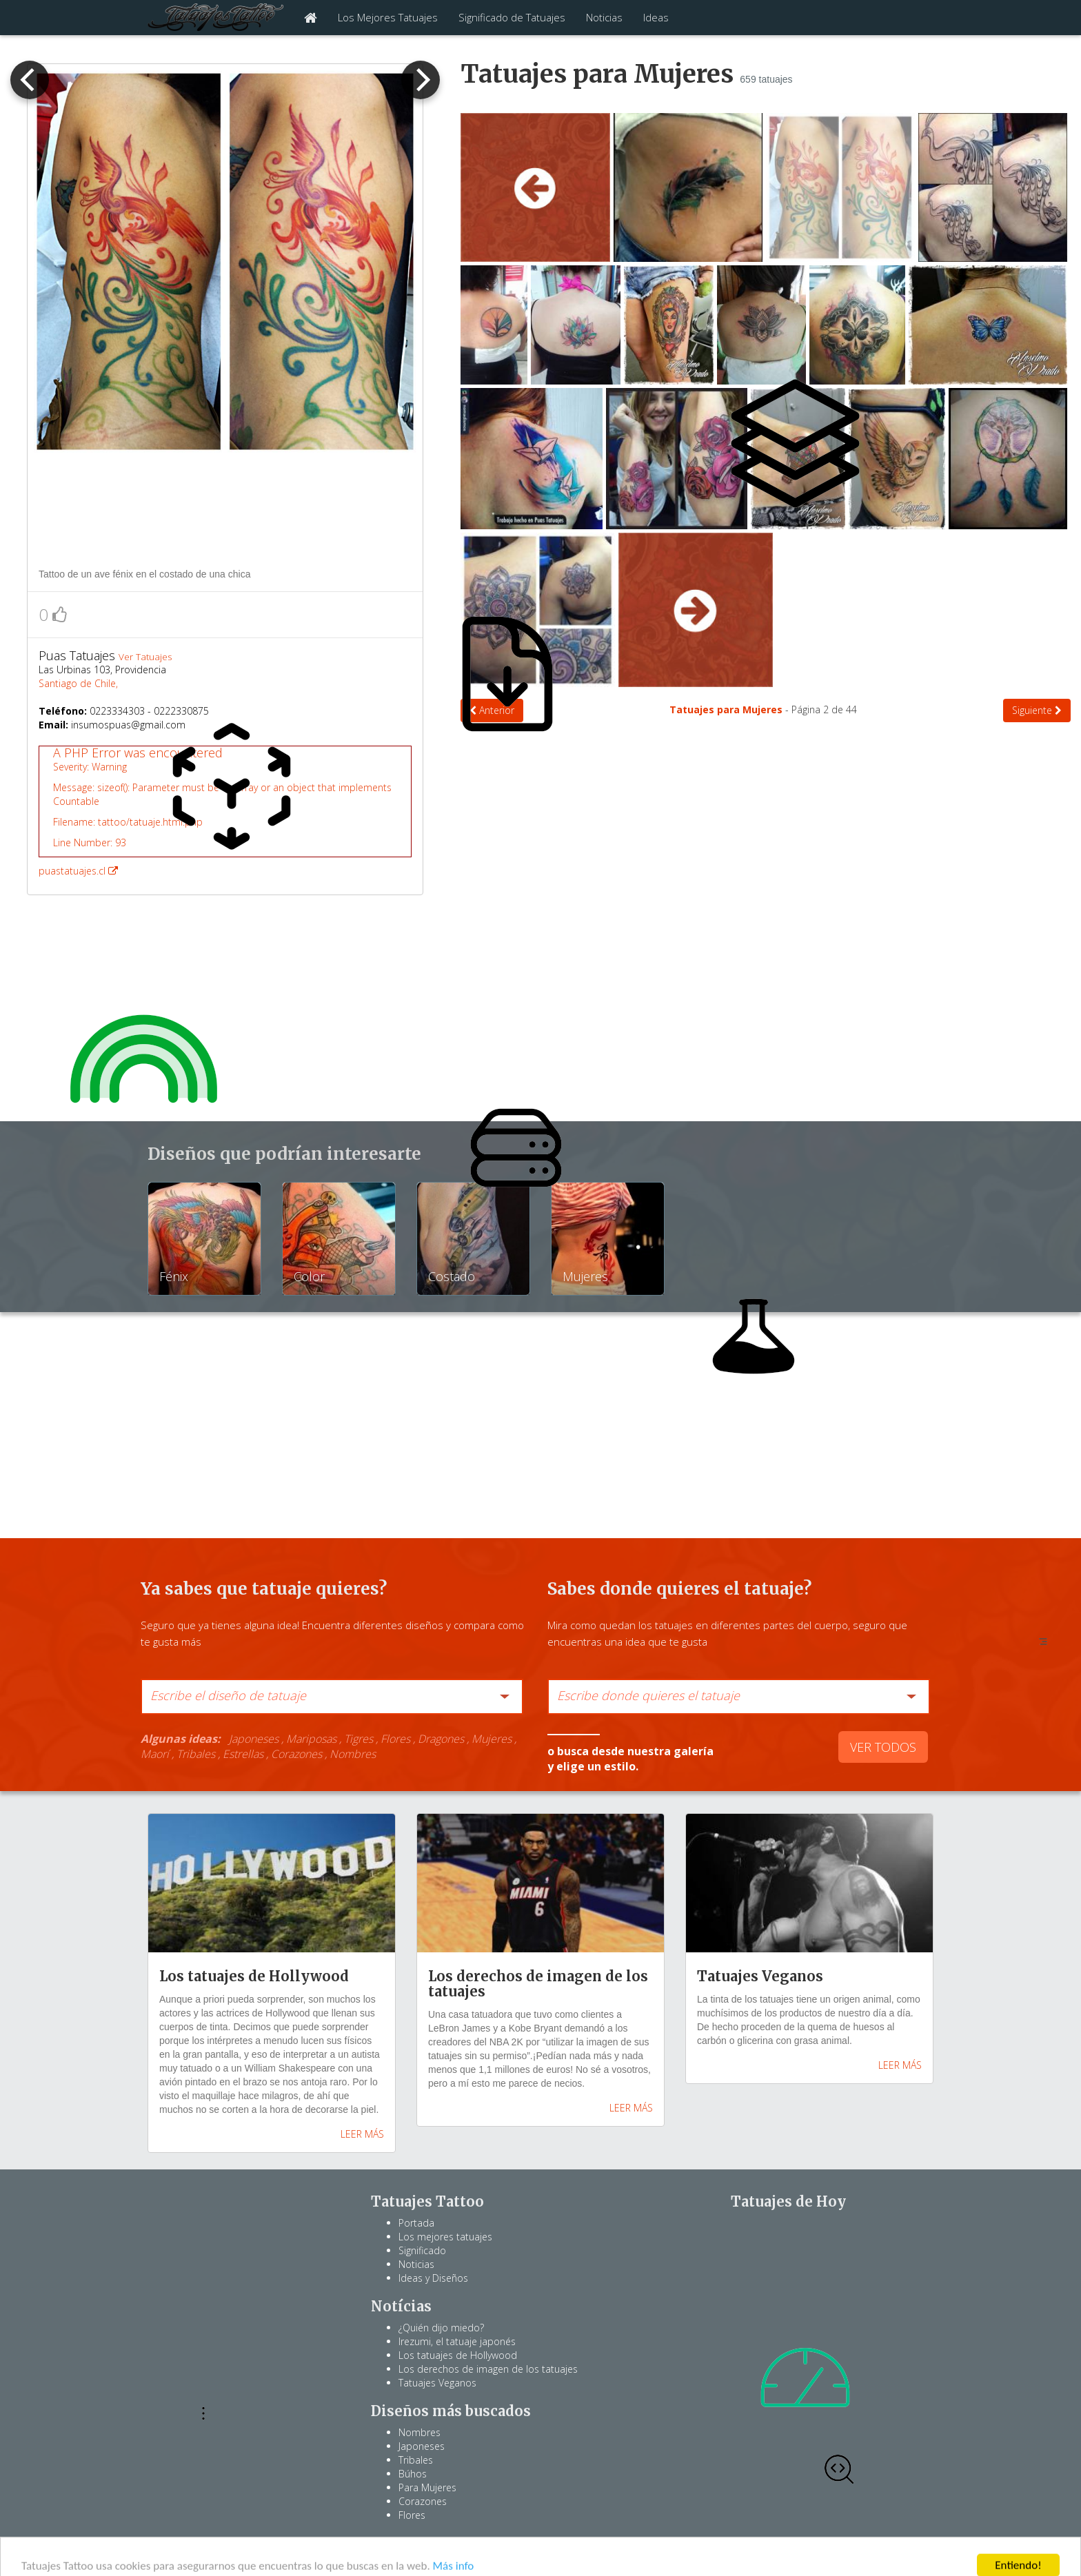 This screenshot has height=2576, width=1081. Describe the element at coordinates (805, 2382) in the screenshot. I see `view performance or speed metrics` at that location.